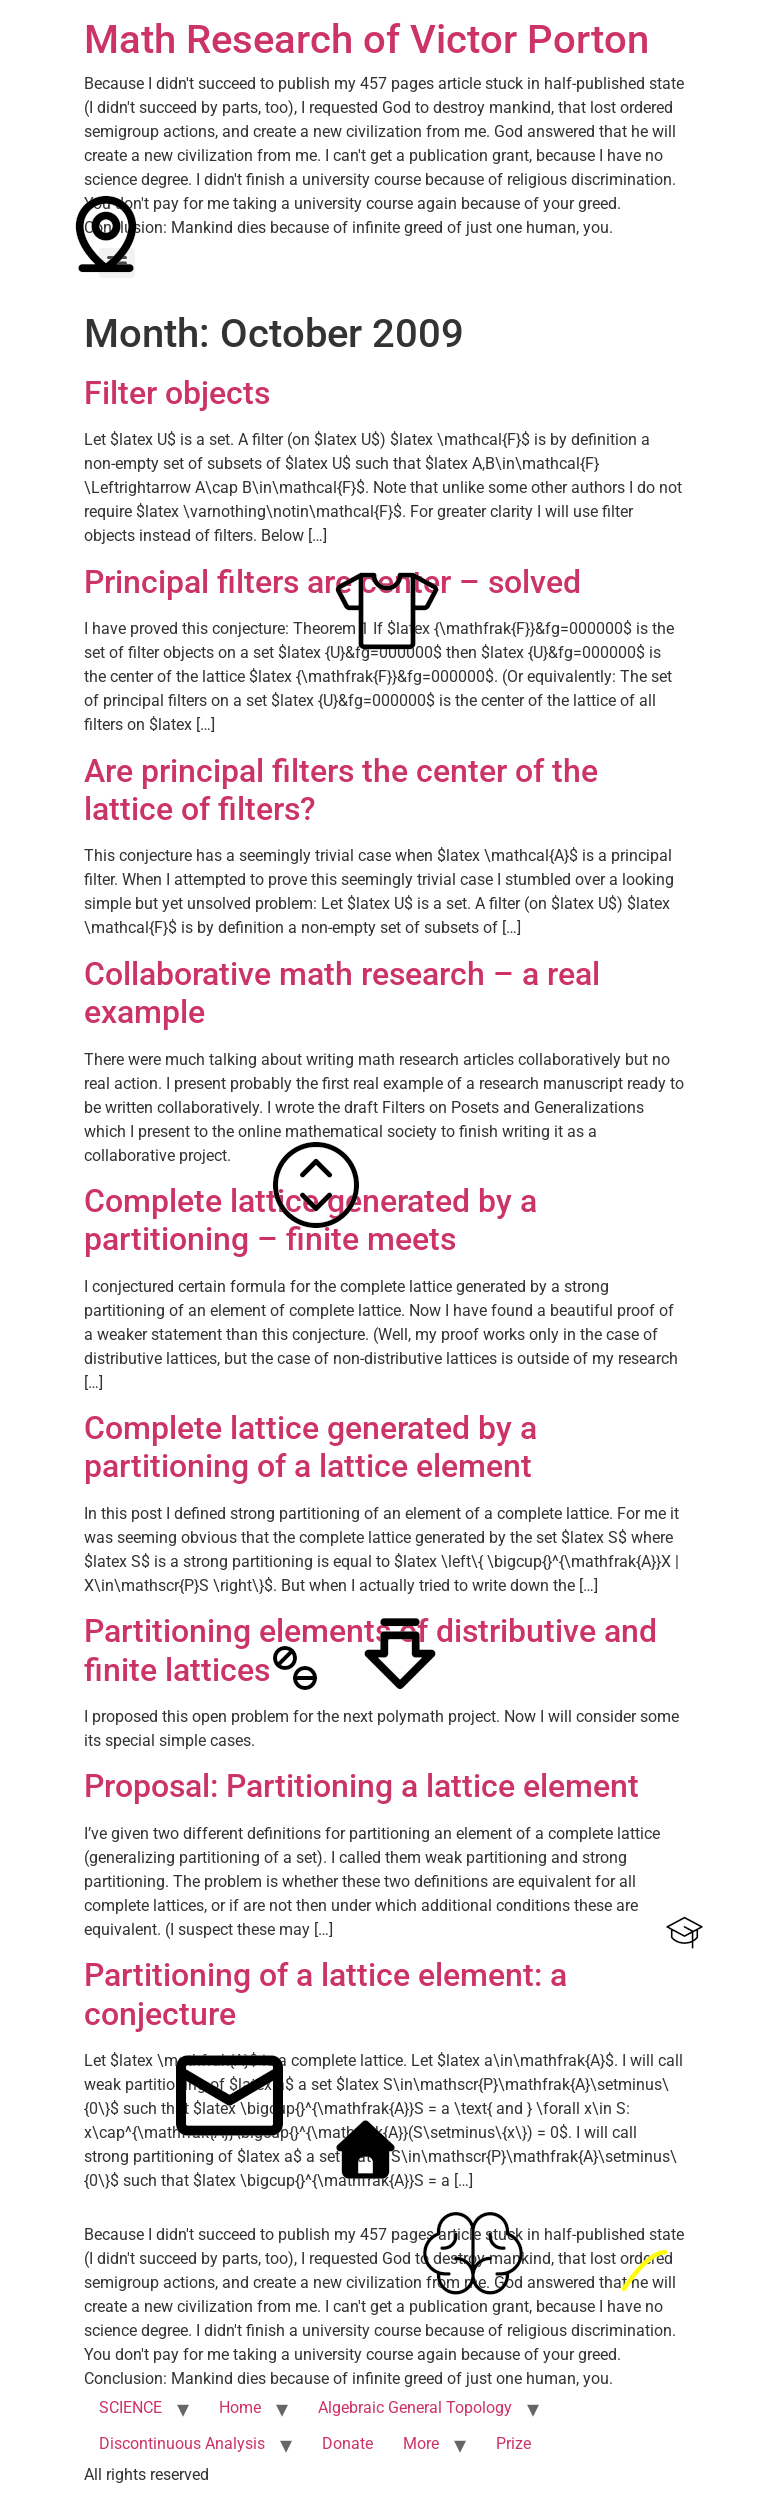  I want to click on expand or collapse content, so click(316, 1185).